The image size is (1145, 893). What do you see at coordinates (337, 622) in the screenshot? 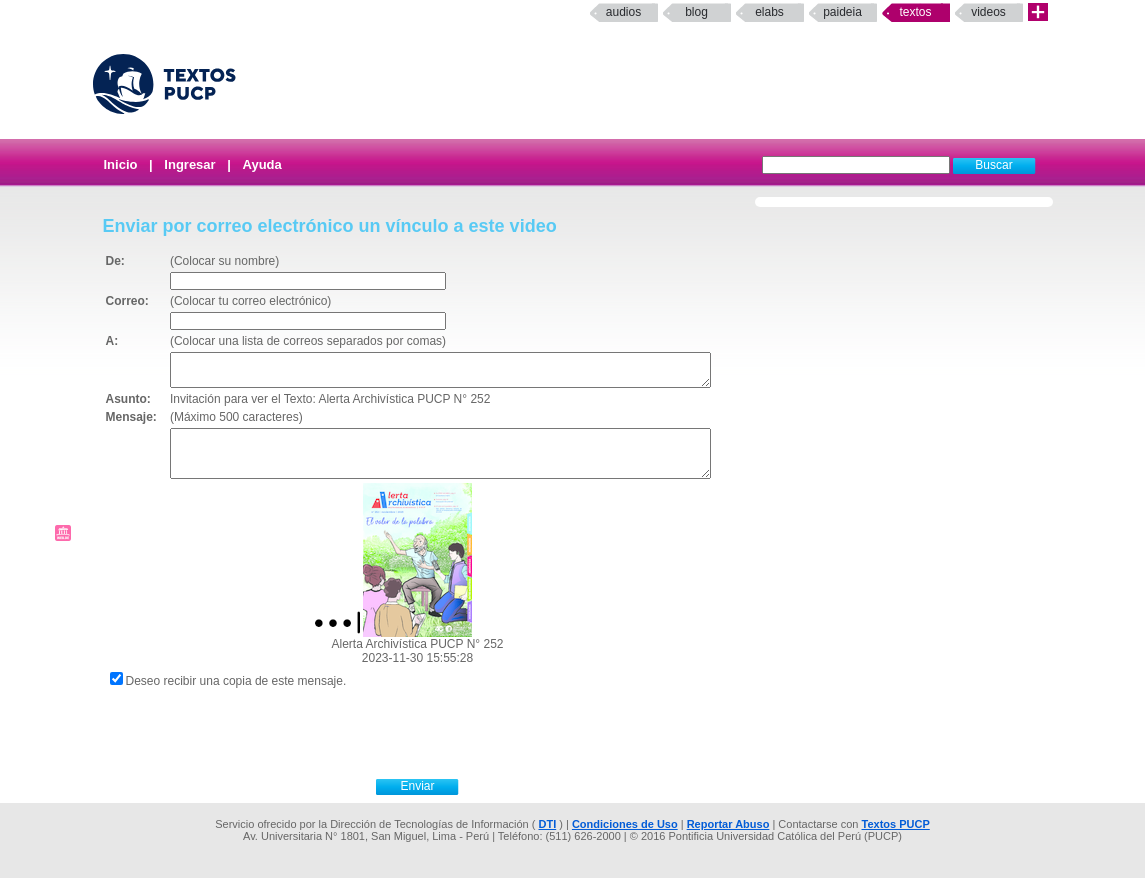
I see `open lastpass password manager` at bounding box center [337, 622].